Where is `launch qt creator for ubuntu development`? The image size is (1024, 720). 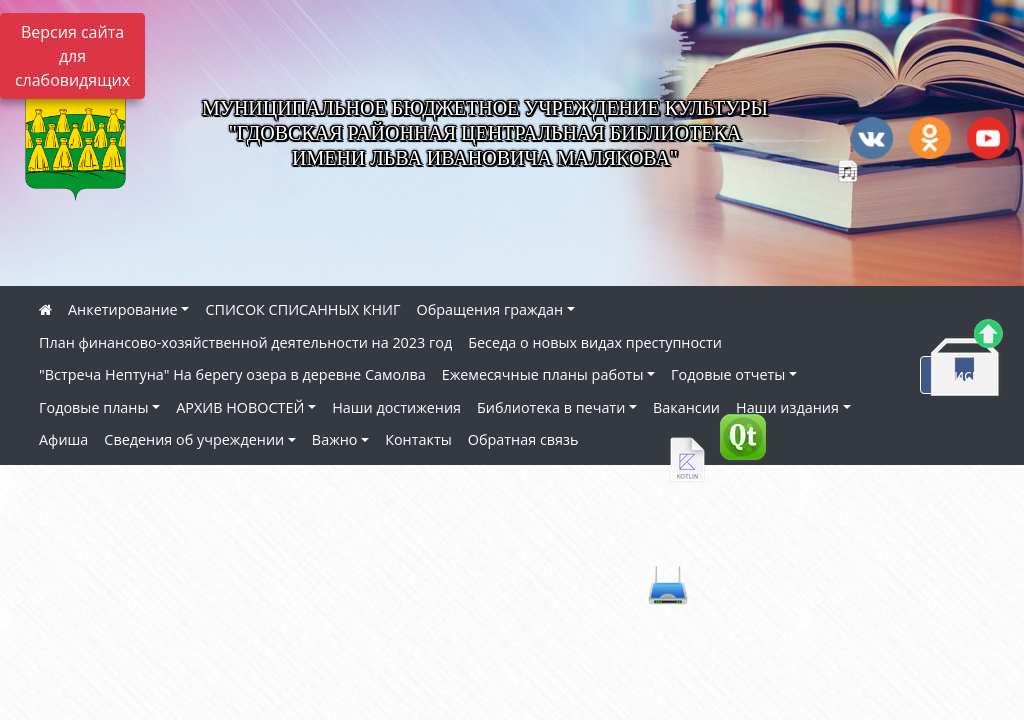 launch qt creator for ubuntu development is located at coordinates (743, 437).